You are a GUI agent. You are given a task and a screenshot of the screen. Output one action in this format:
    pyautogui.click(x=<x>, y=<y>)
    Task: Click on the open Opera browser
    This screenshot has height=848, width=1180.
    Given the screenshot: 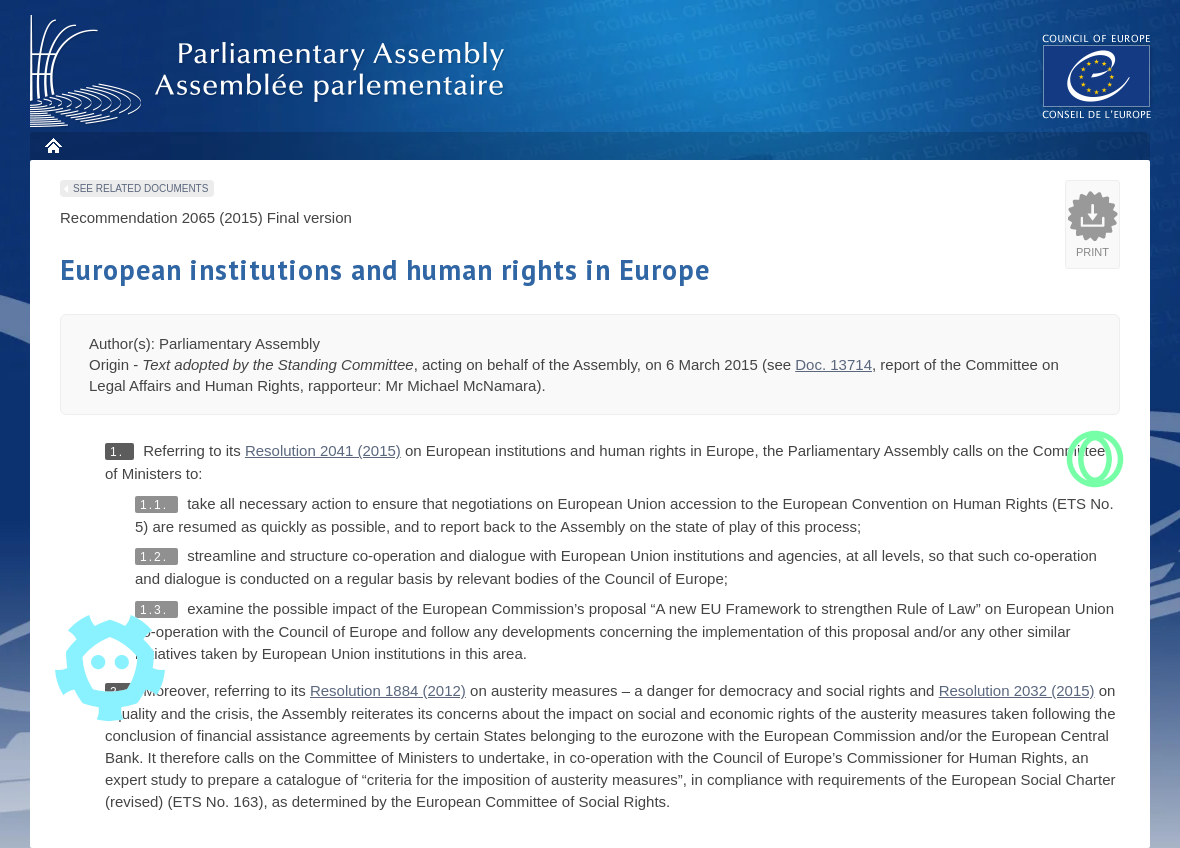 What is the action you would take?
    pyautogui.click(x=1095, y=459)
    